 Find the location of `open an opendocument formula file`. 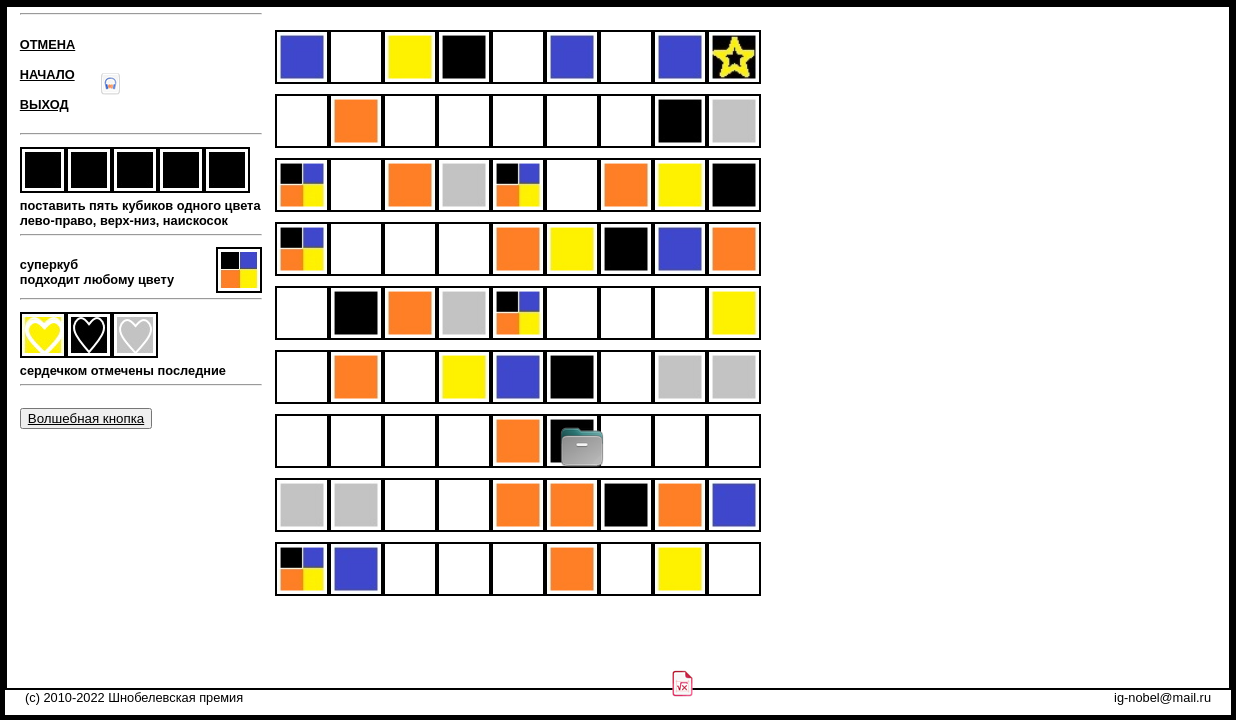

open an opendocument formula file is located at coordinates (682, 683).